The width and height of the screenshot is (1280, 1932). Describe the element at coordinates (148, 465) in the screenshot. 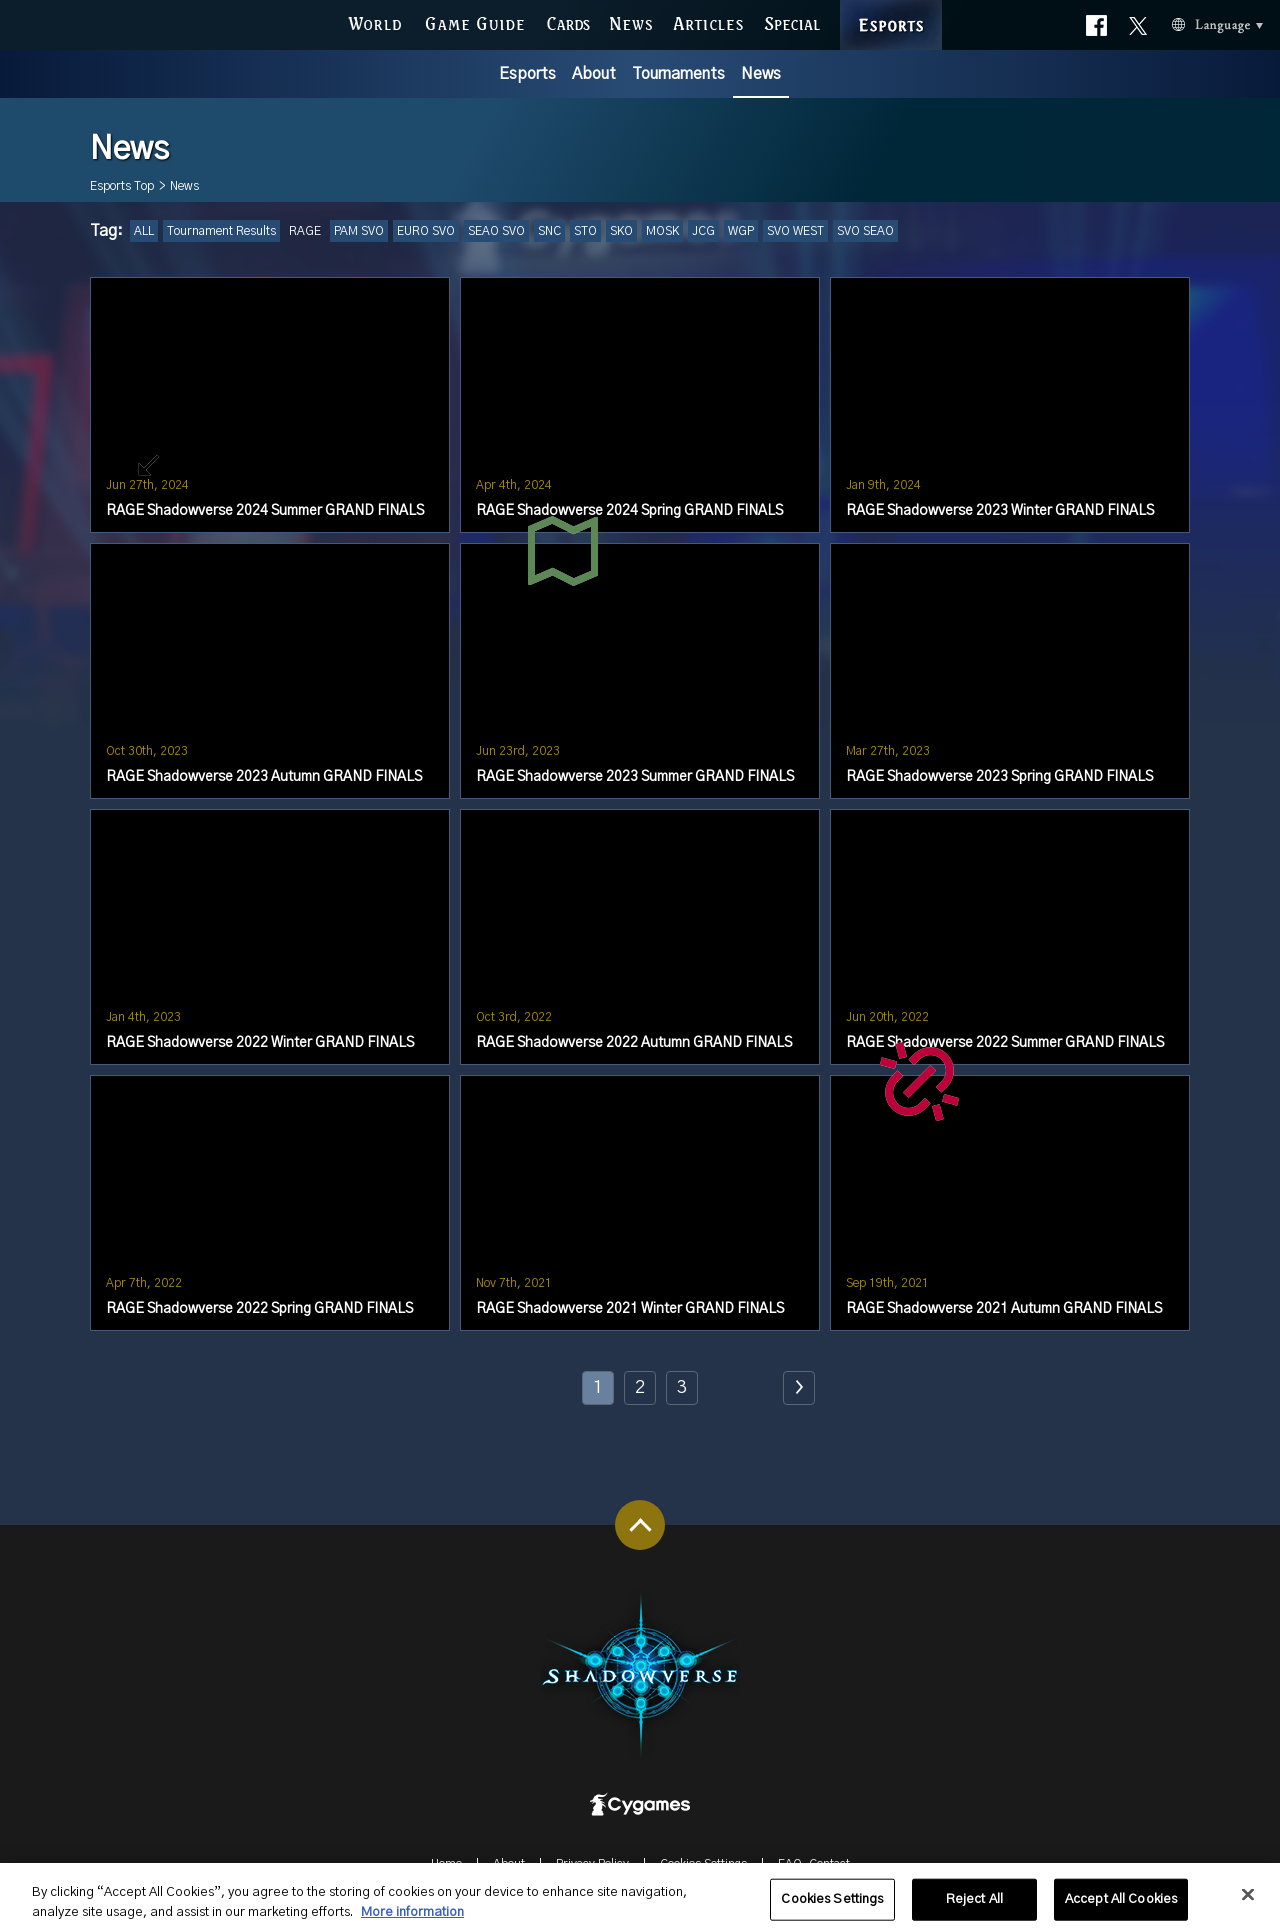

I see `navigate back and down` at that location.